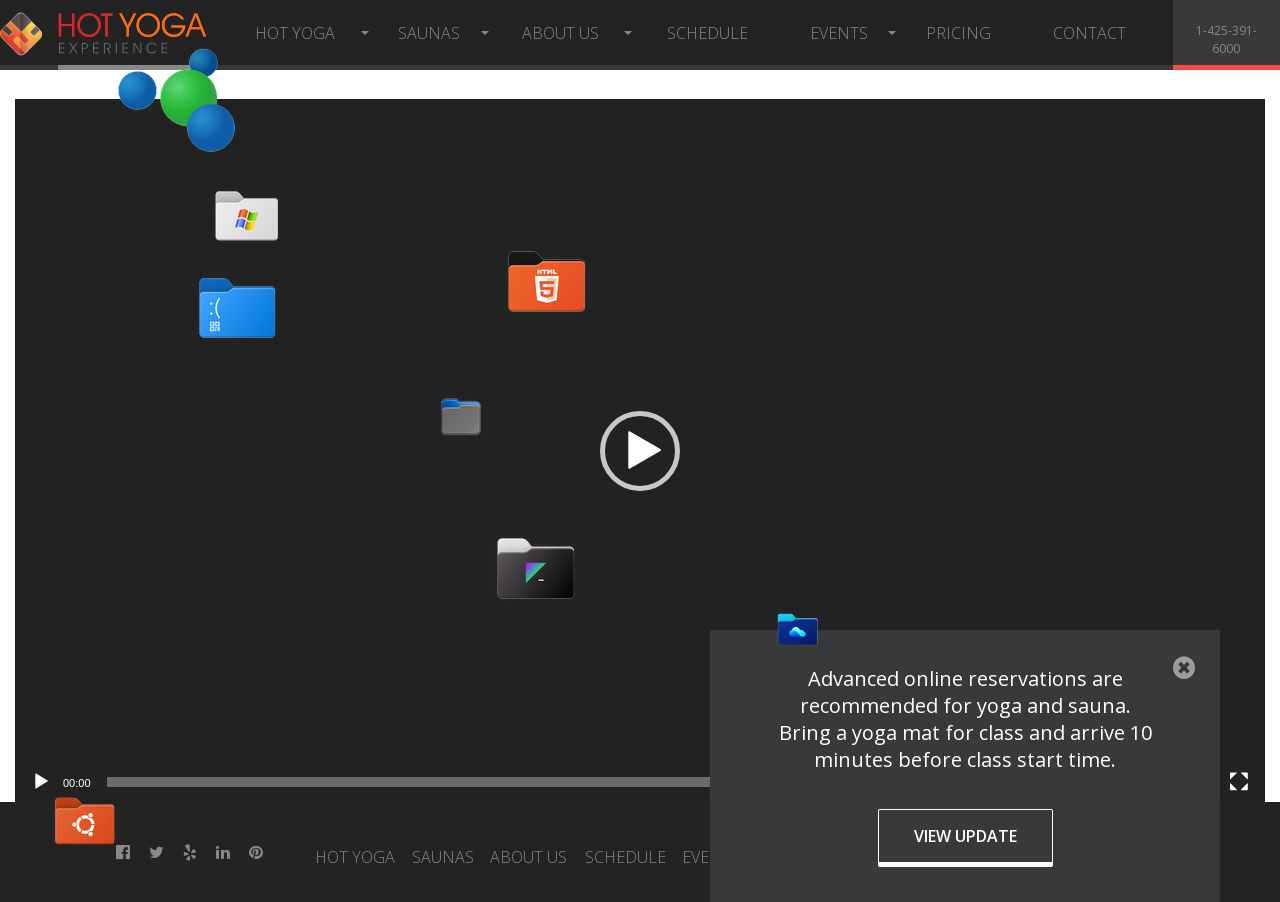 Image resolution: width=1280 pixels, height=902 pixels. I want to click on open wondershare document cloud folder, so click(797, 630).